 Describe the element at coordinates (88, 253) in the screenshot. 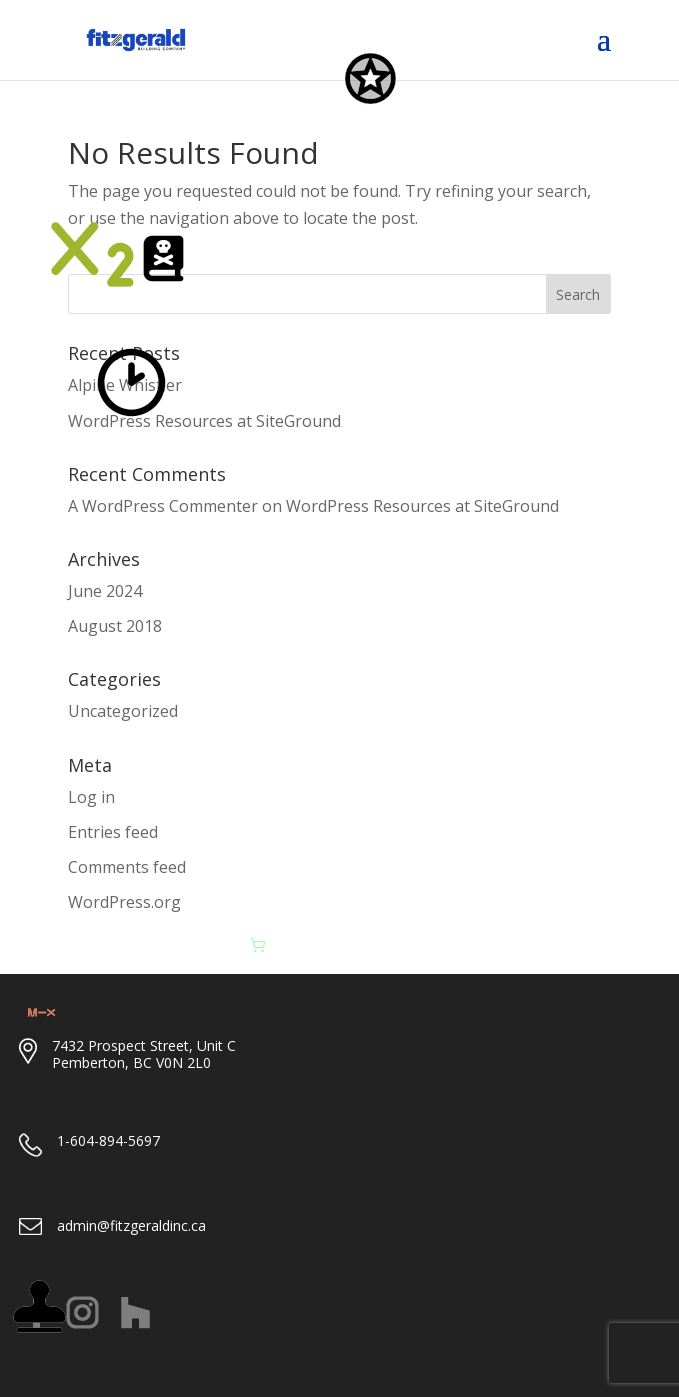

I see `format text as subscript` at that location.